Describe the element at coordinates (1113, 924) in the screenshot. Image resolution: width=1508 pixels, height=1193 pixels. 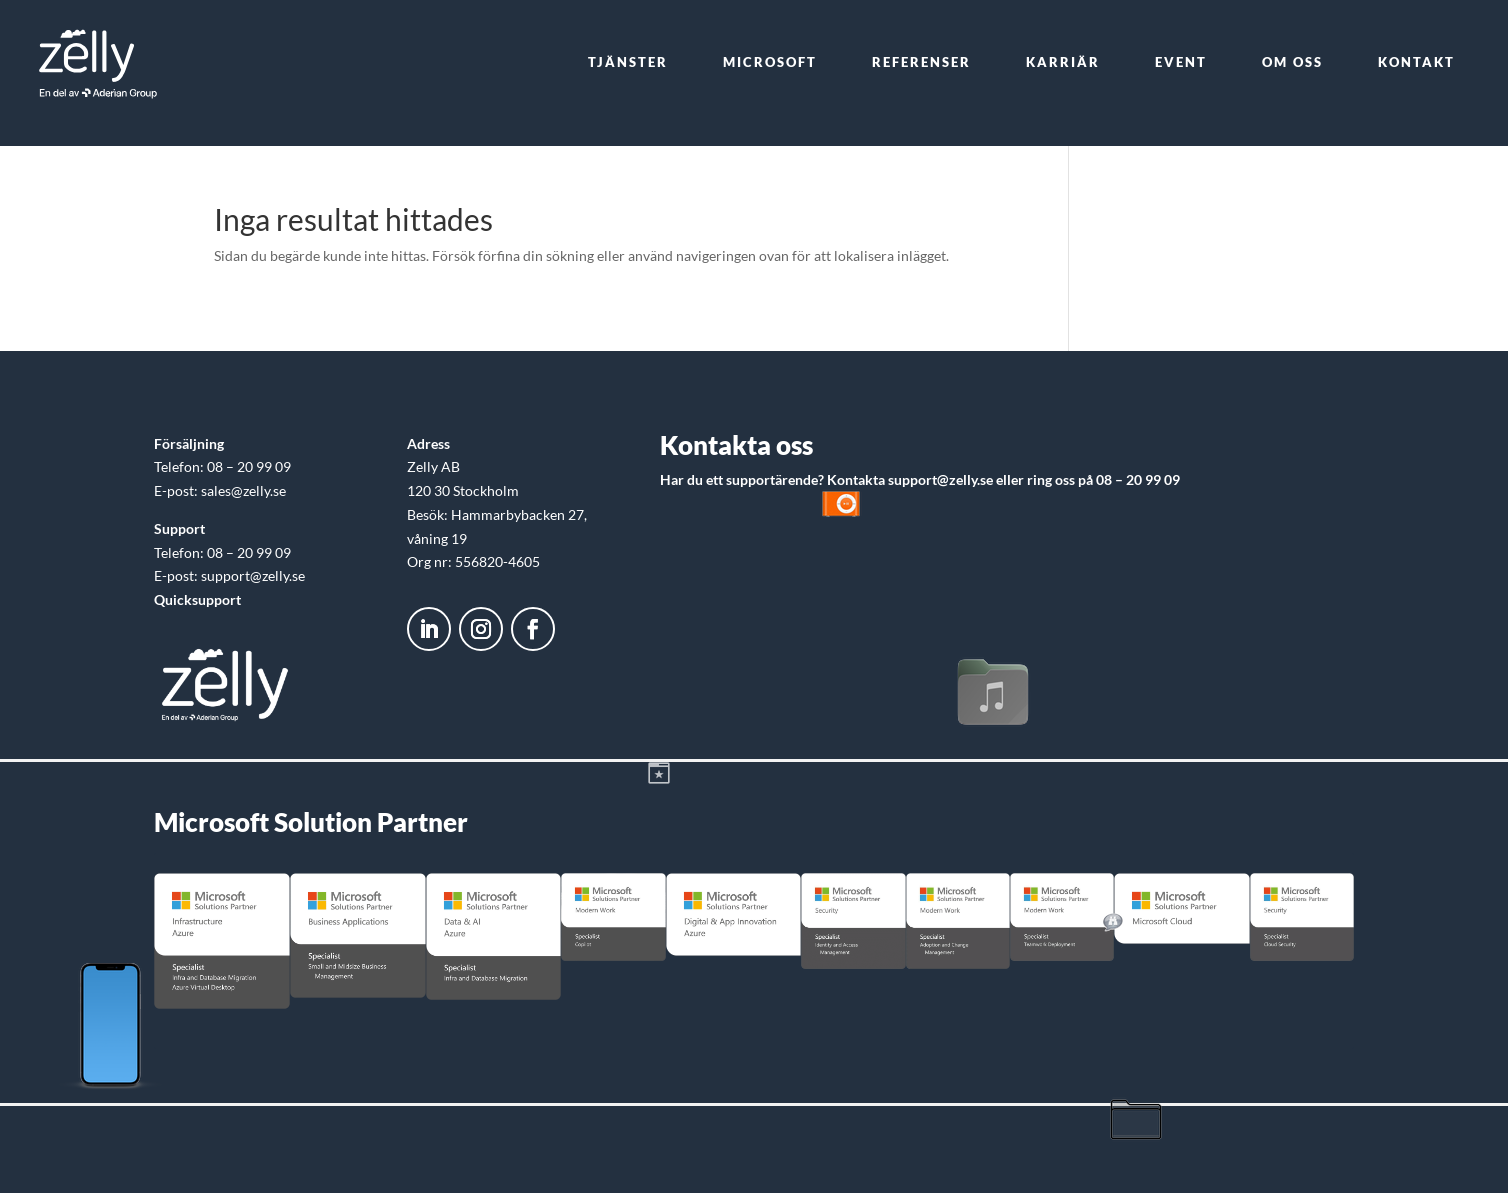
I see `receive a message from a remote desktop administrator` at that location.